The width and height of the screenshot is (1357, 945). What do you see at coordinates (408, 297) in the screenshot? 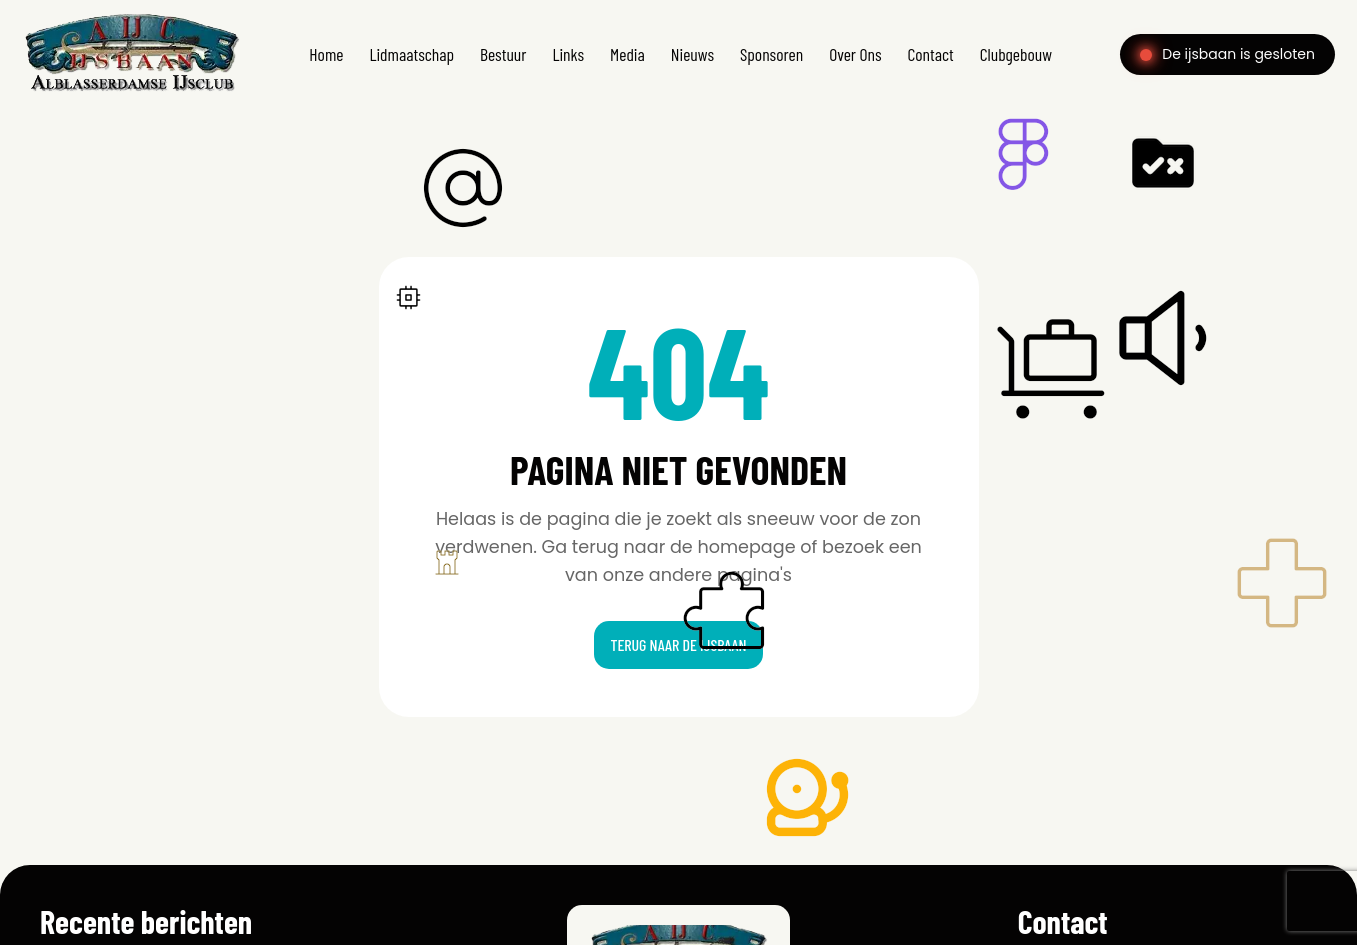
I see `view system processor information` at bounding box center [408, 297].